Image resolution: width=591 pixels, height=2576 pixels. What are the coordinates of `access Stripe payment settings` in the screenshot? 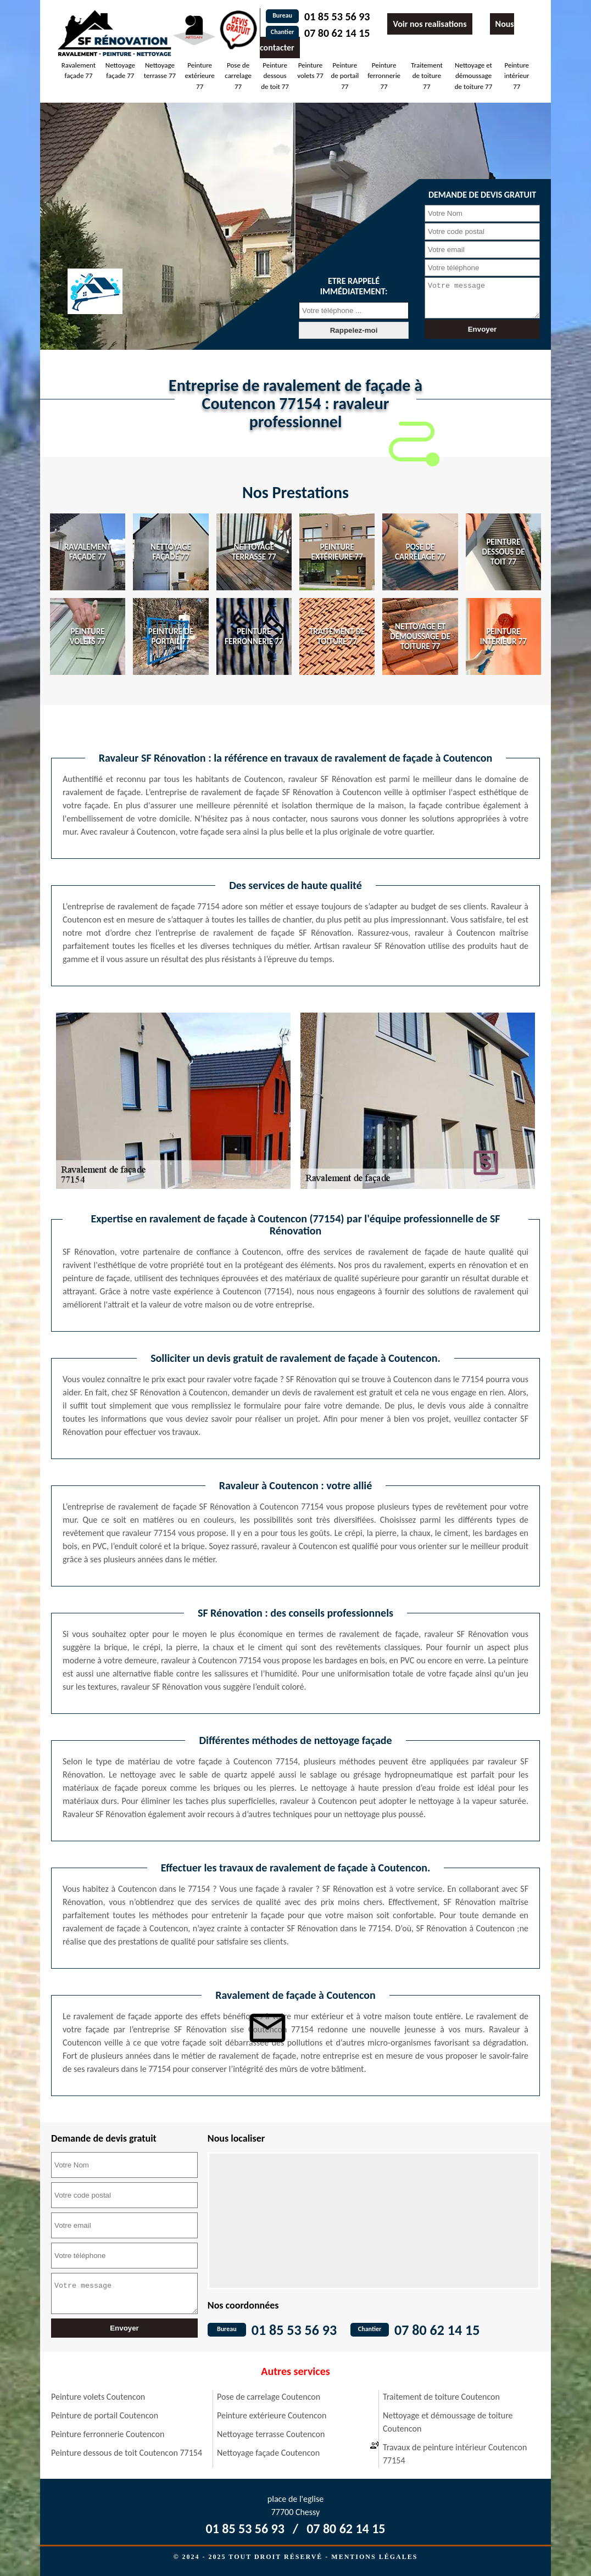 It's located at (486, 1163).